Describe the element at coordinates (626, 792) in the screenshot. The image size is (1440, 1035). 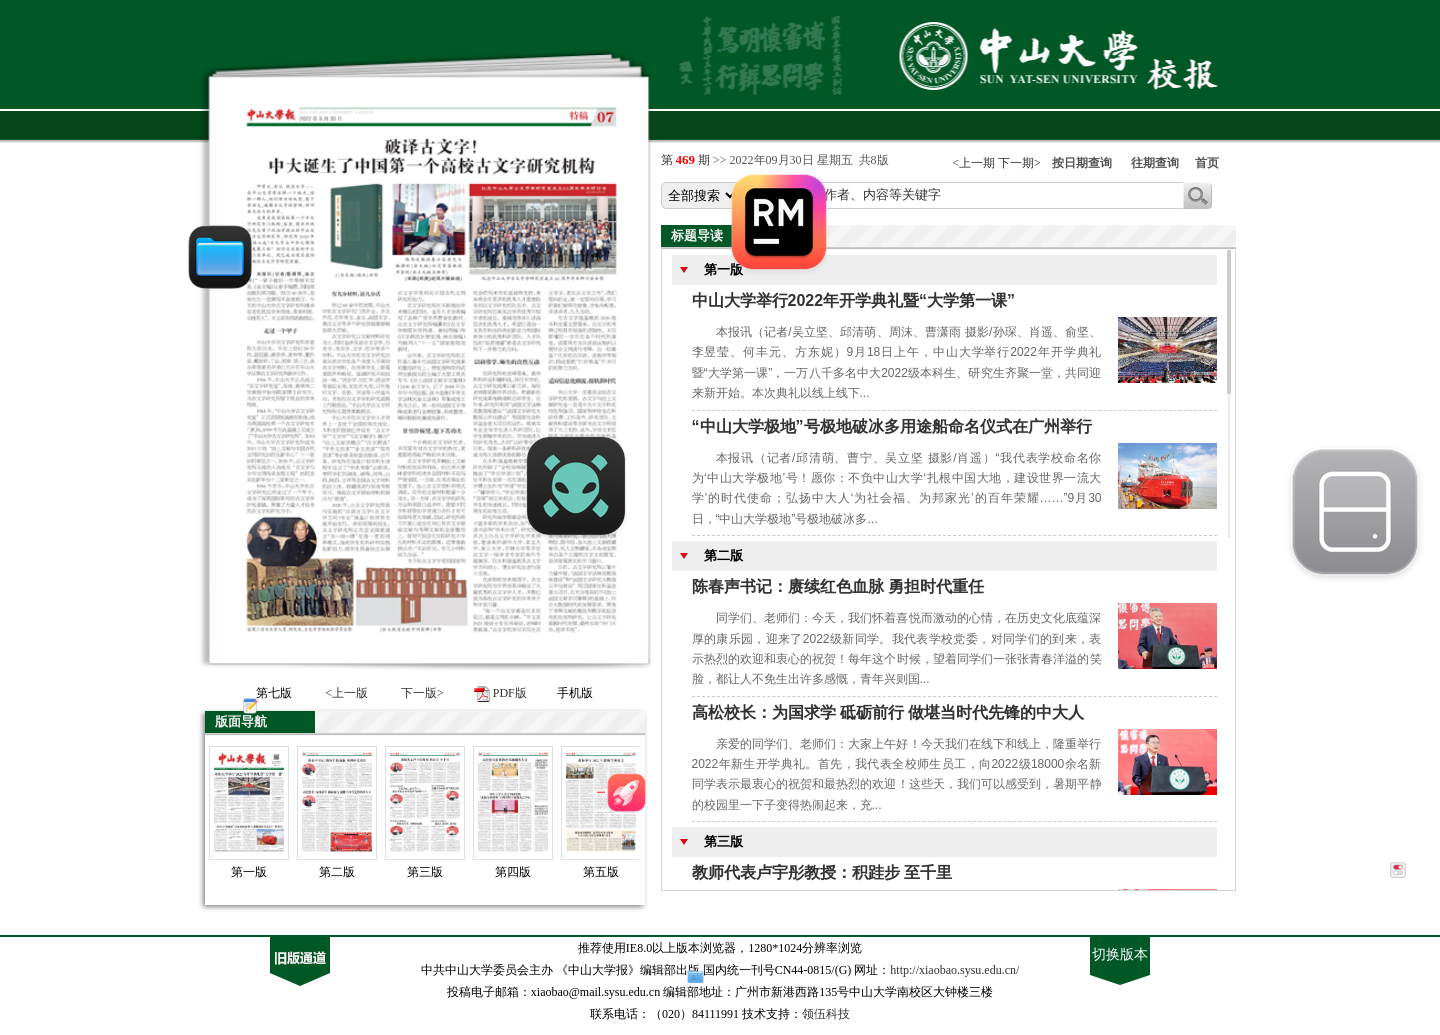
I see `launch the games app` at that location.